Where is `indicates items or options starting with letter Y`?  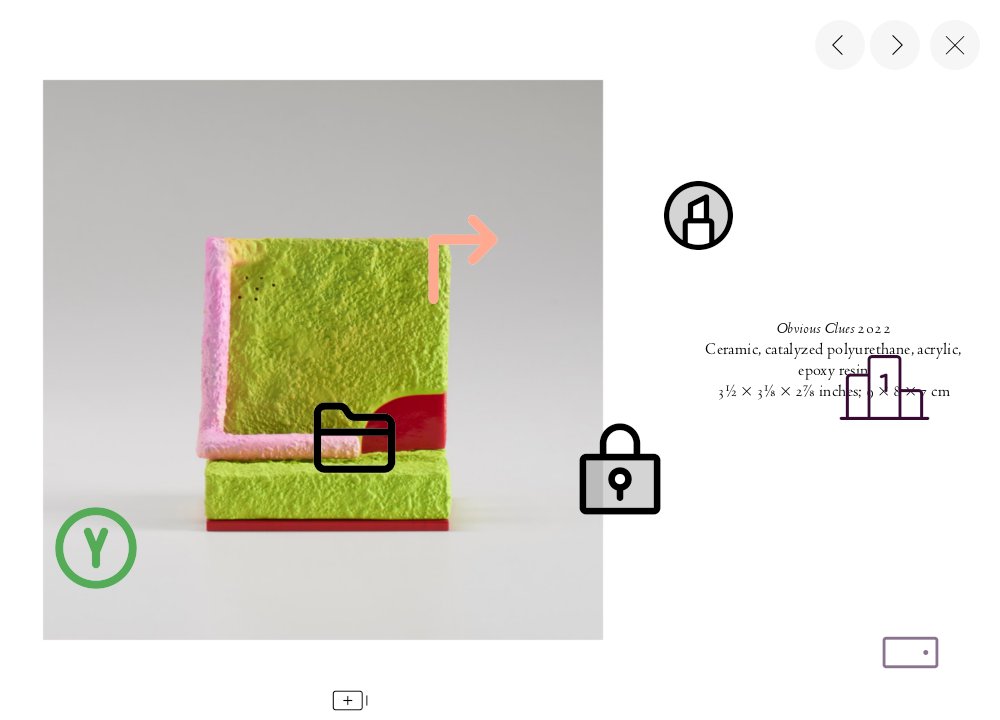
indicates items or options starting with letter Y is located at coordinates (96, 548).